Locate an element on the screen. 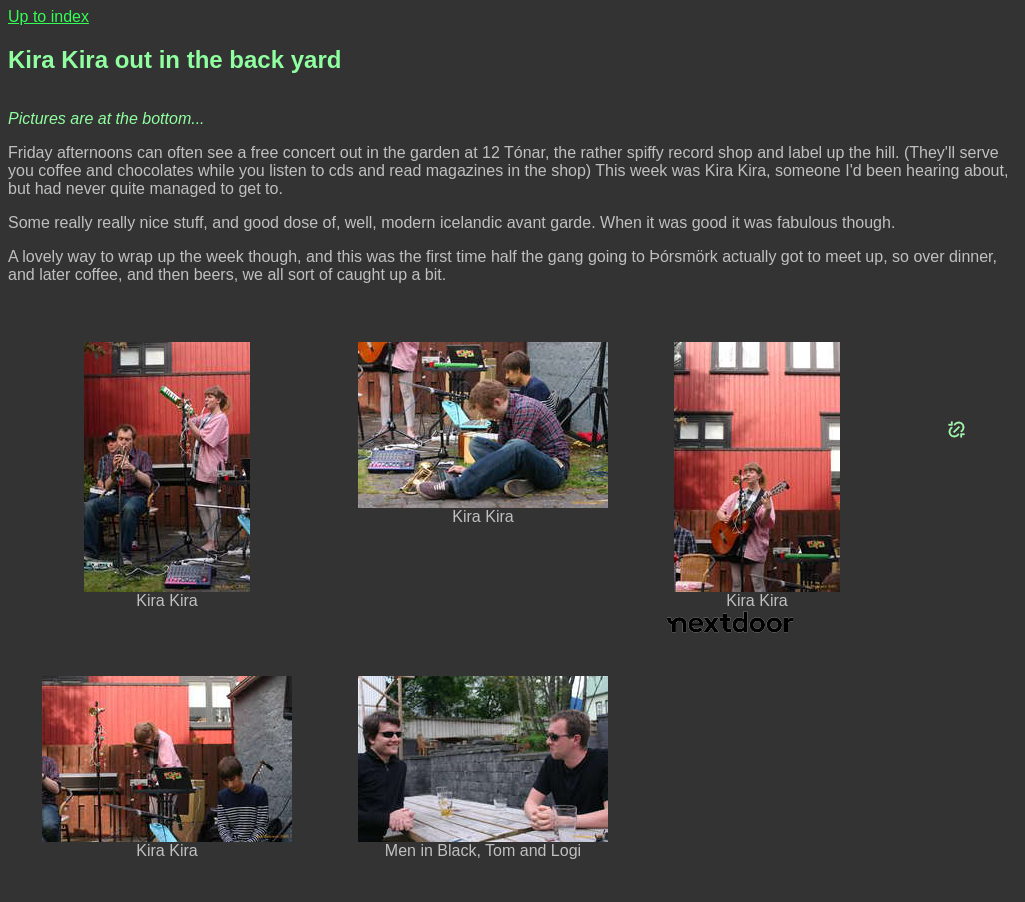  unlink or disconnect a hyperlink is located at coordinates (956, 429).